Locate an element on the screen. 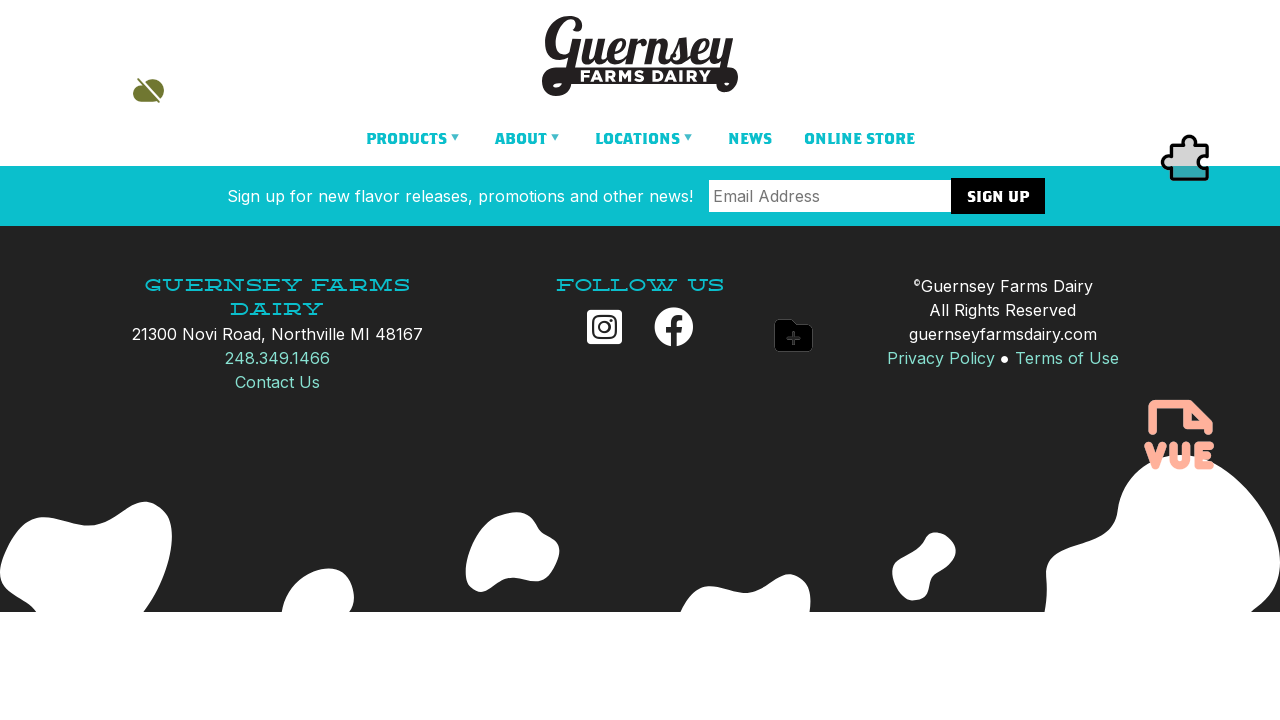 The height and width of the screenshot is (720, 1280). vue.js file type indicator is located at coordinates (1180, 437).